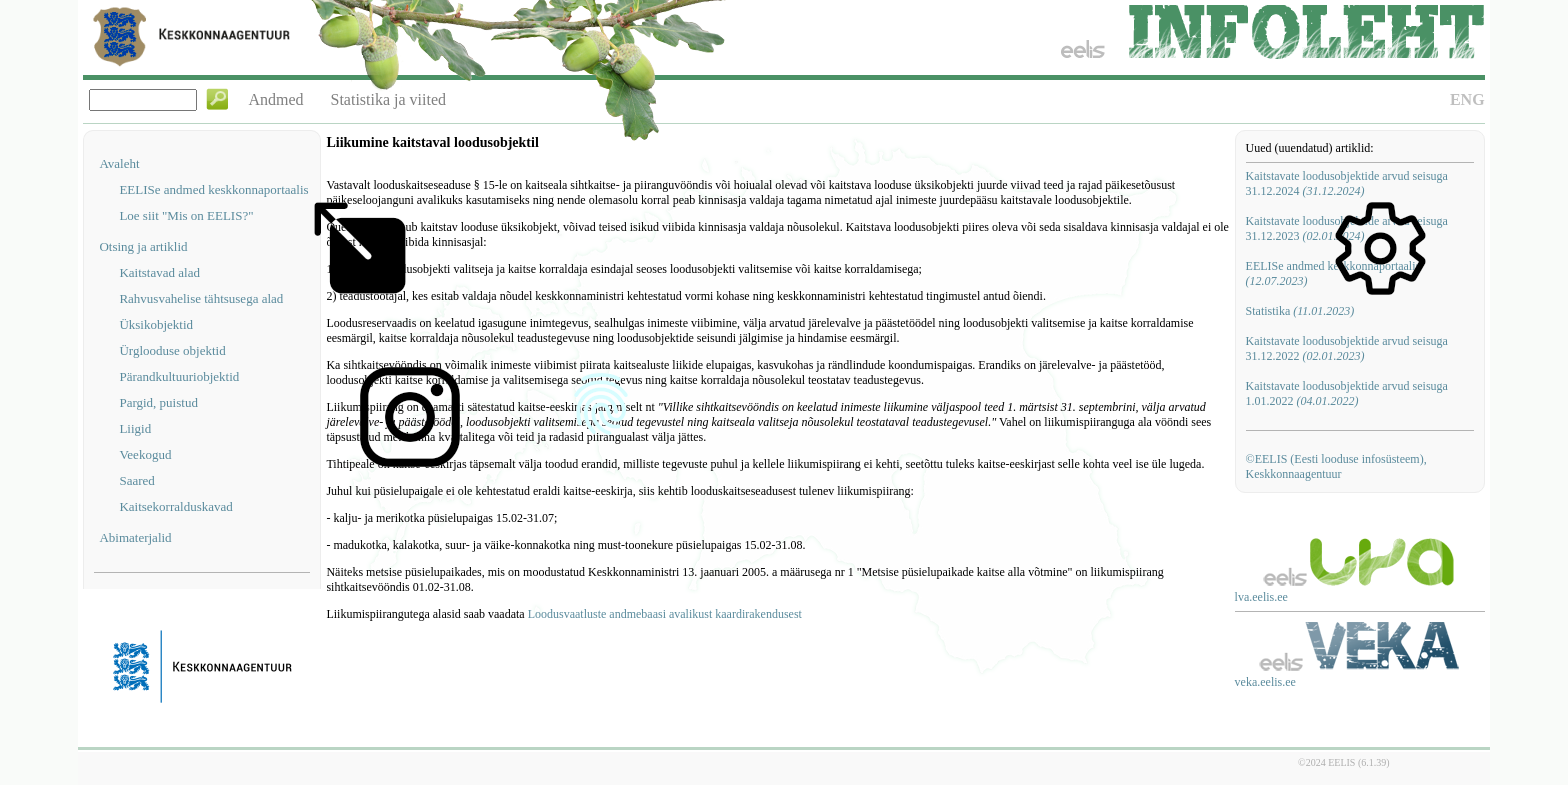  I want to click on open link in new window, so click(360, 248).